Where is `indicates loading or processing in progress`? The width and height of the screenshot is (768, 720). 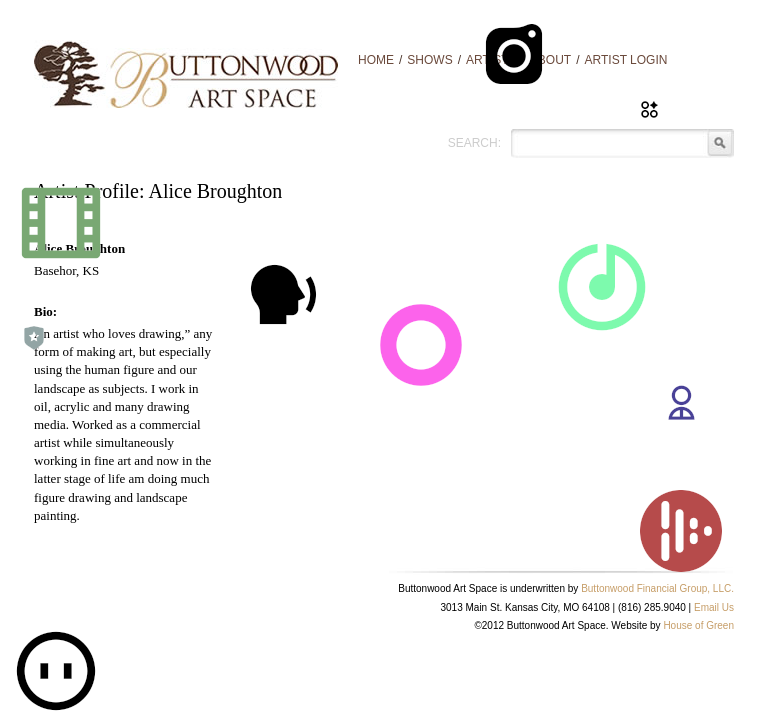
indicates loading or processing in progress is located at coordinates (421, 345).